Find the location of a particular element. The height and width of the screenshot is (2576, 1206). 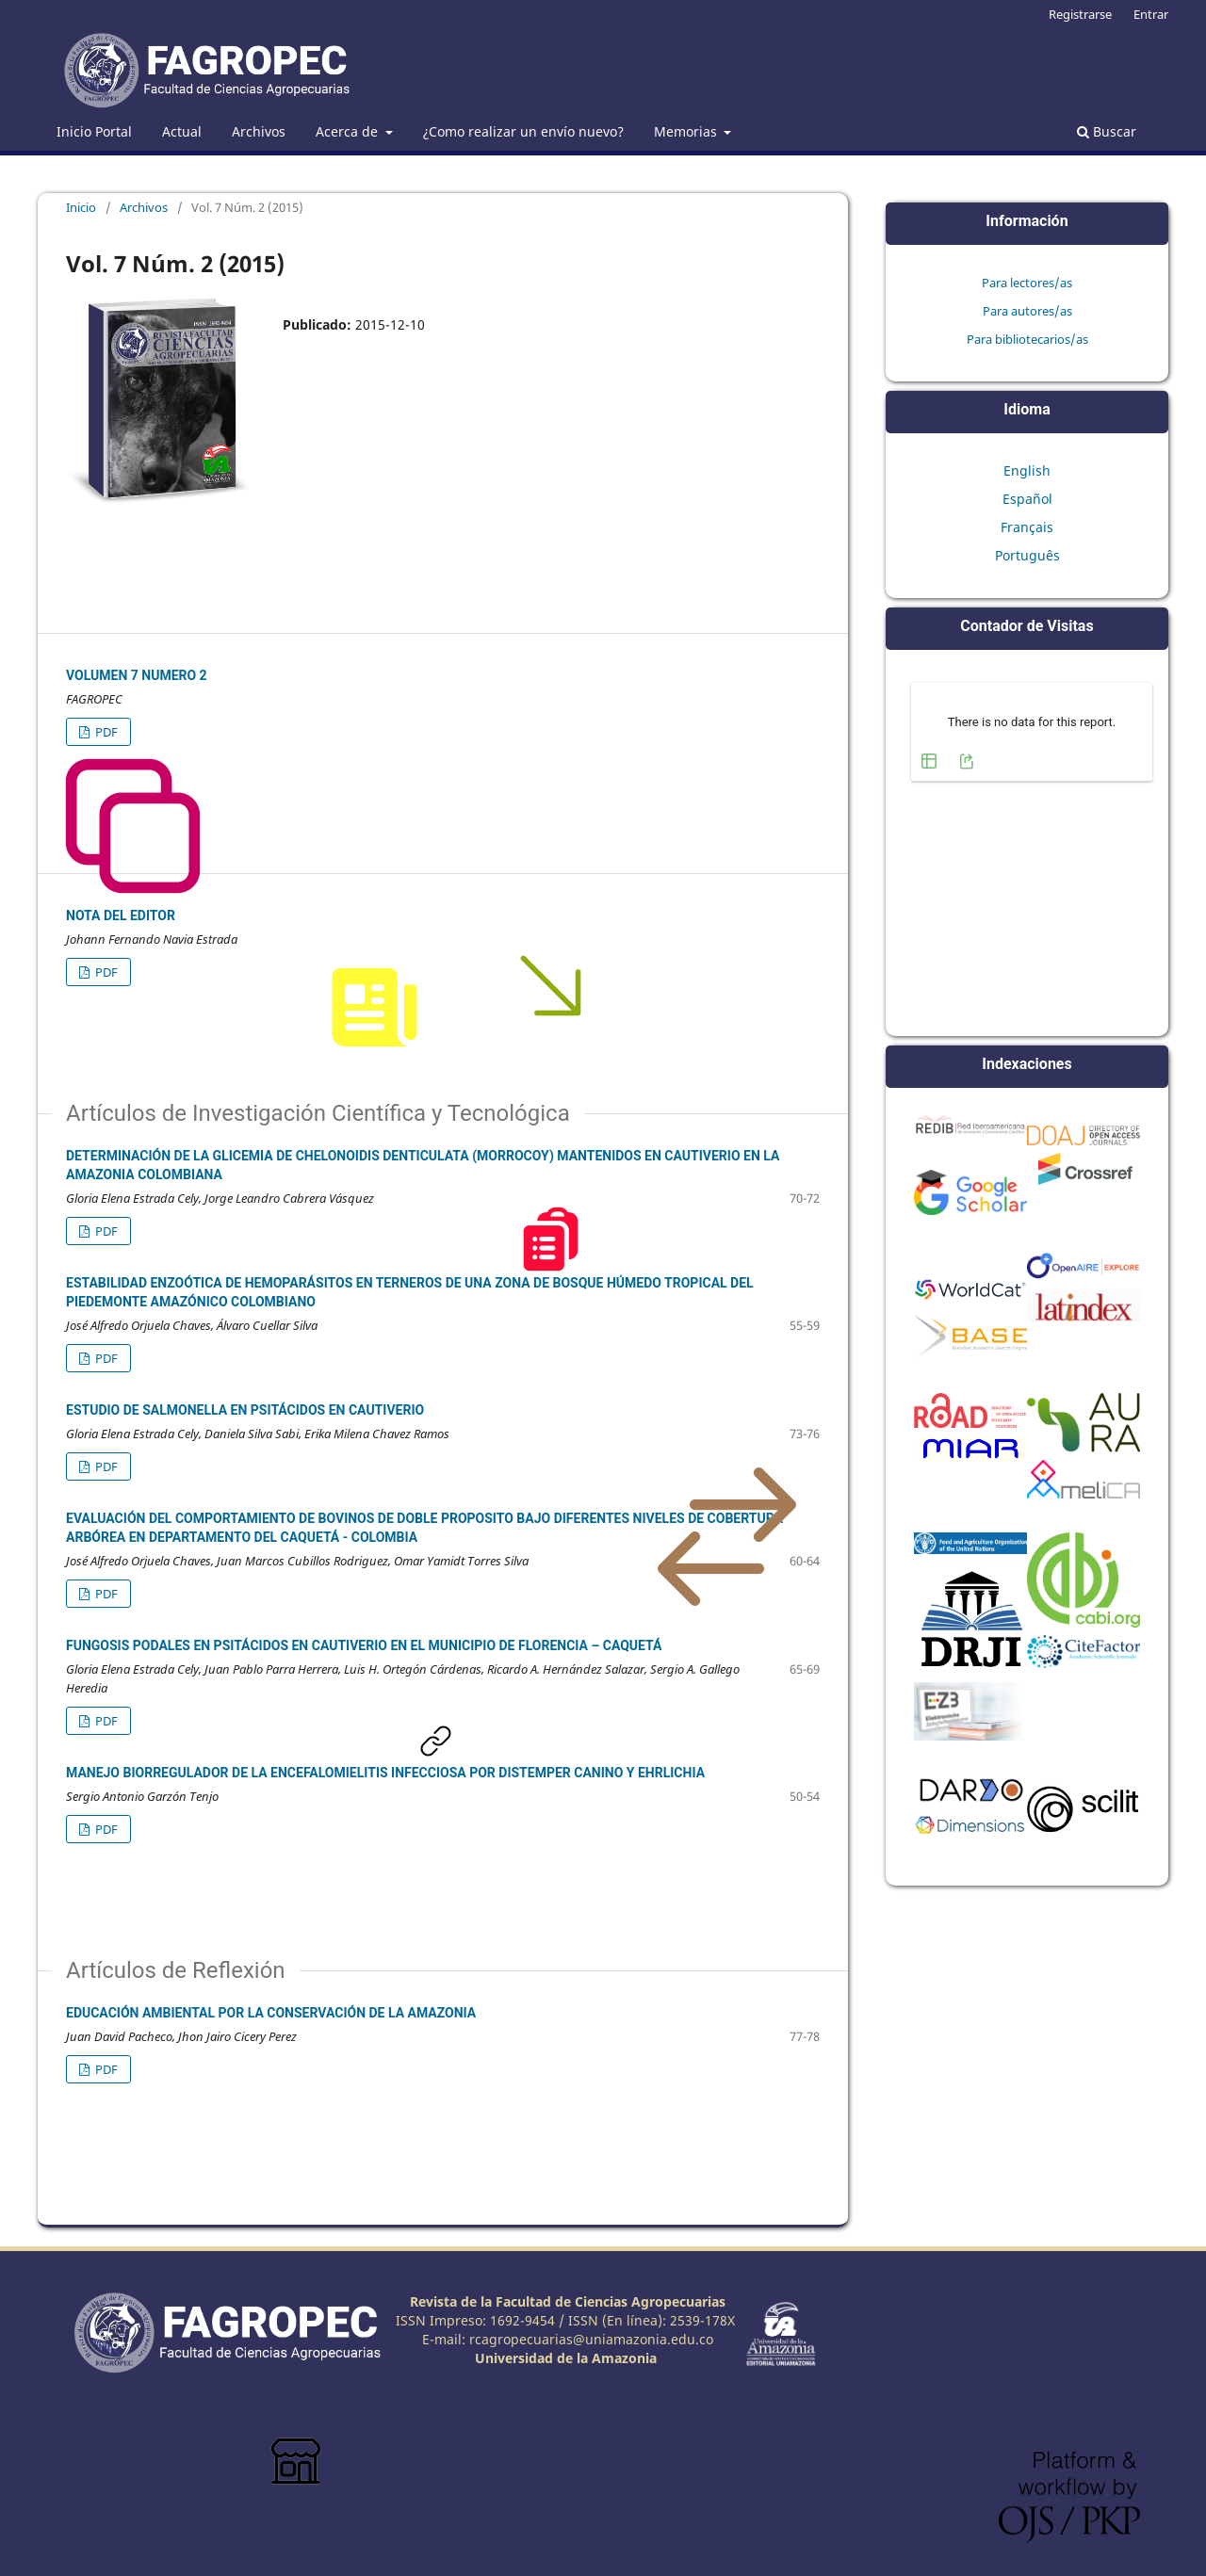

view news articles or updates is located at coordinates (374, 1007).